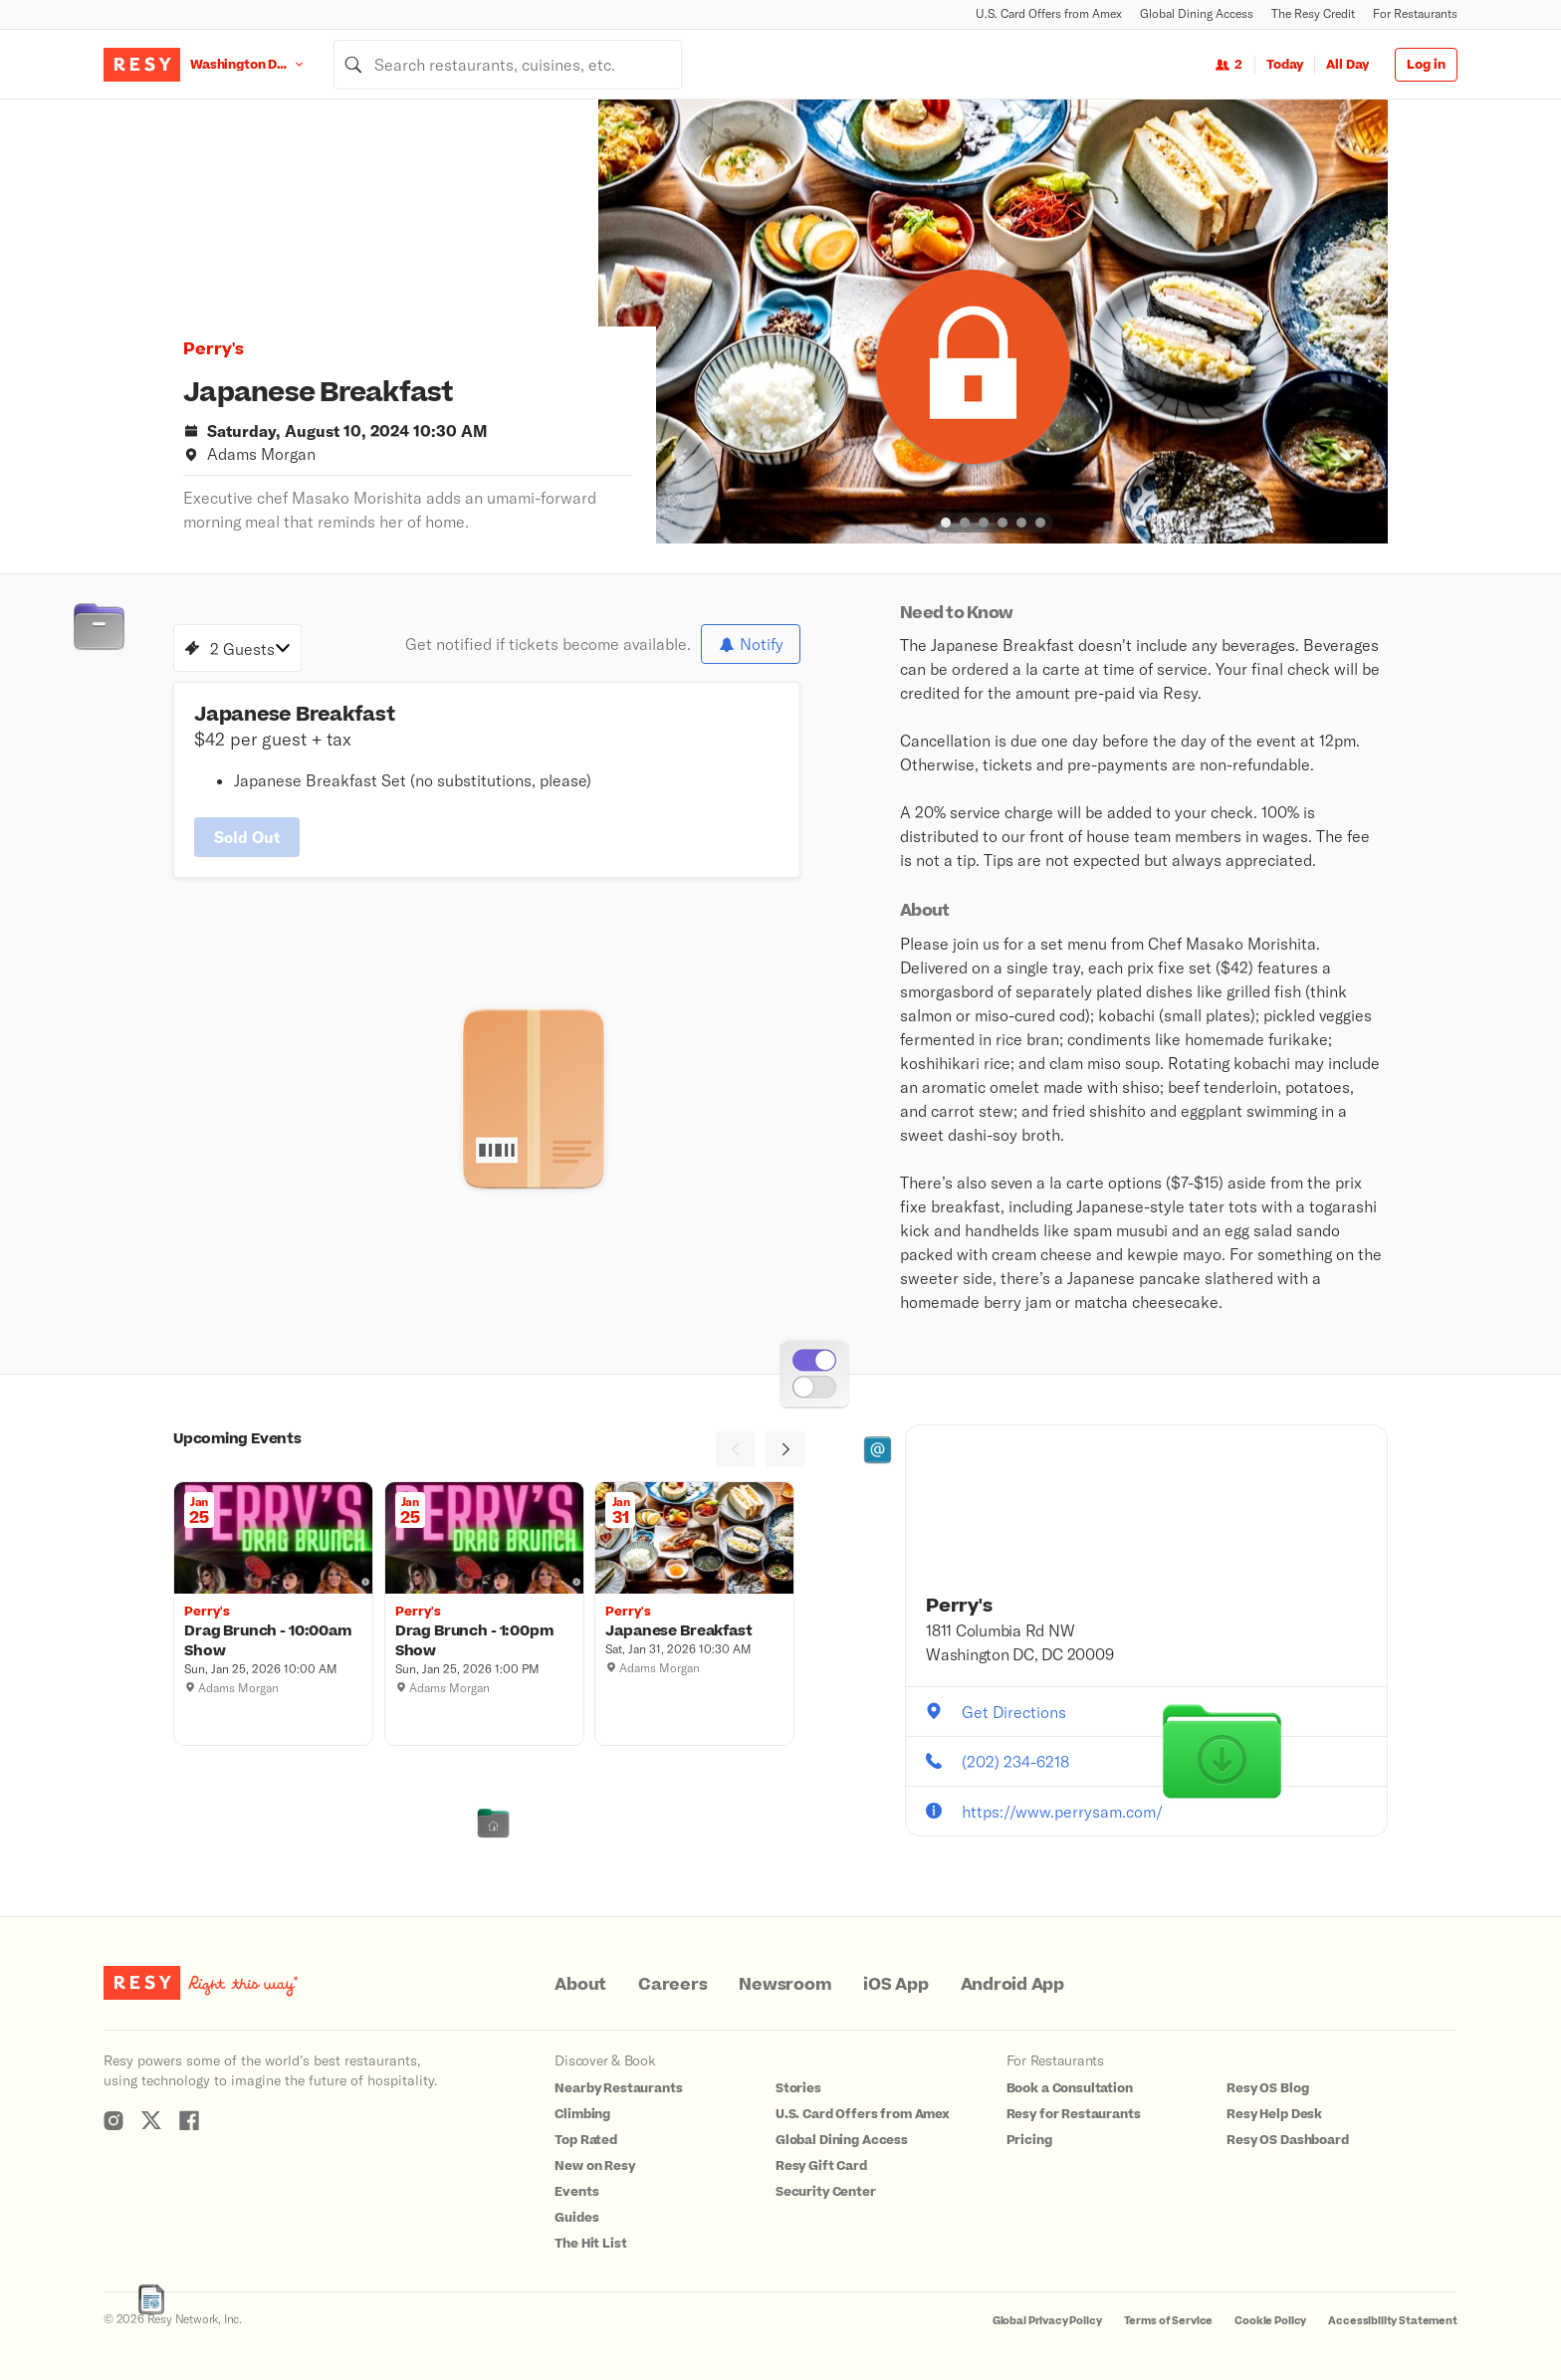 This screenshot has height=2380, width=1561. I want to click on open your home folder, so click(493, 1823).